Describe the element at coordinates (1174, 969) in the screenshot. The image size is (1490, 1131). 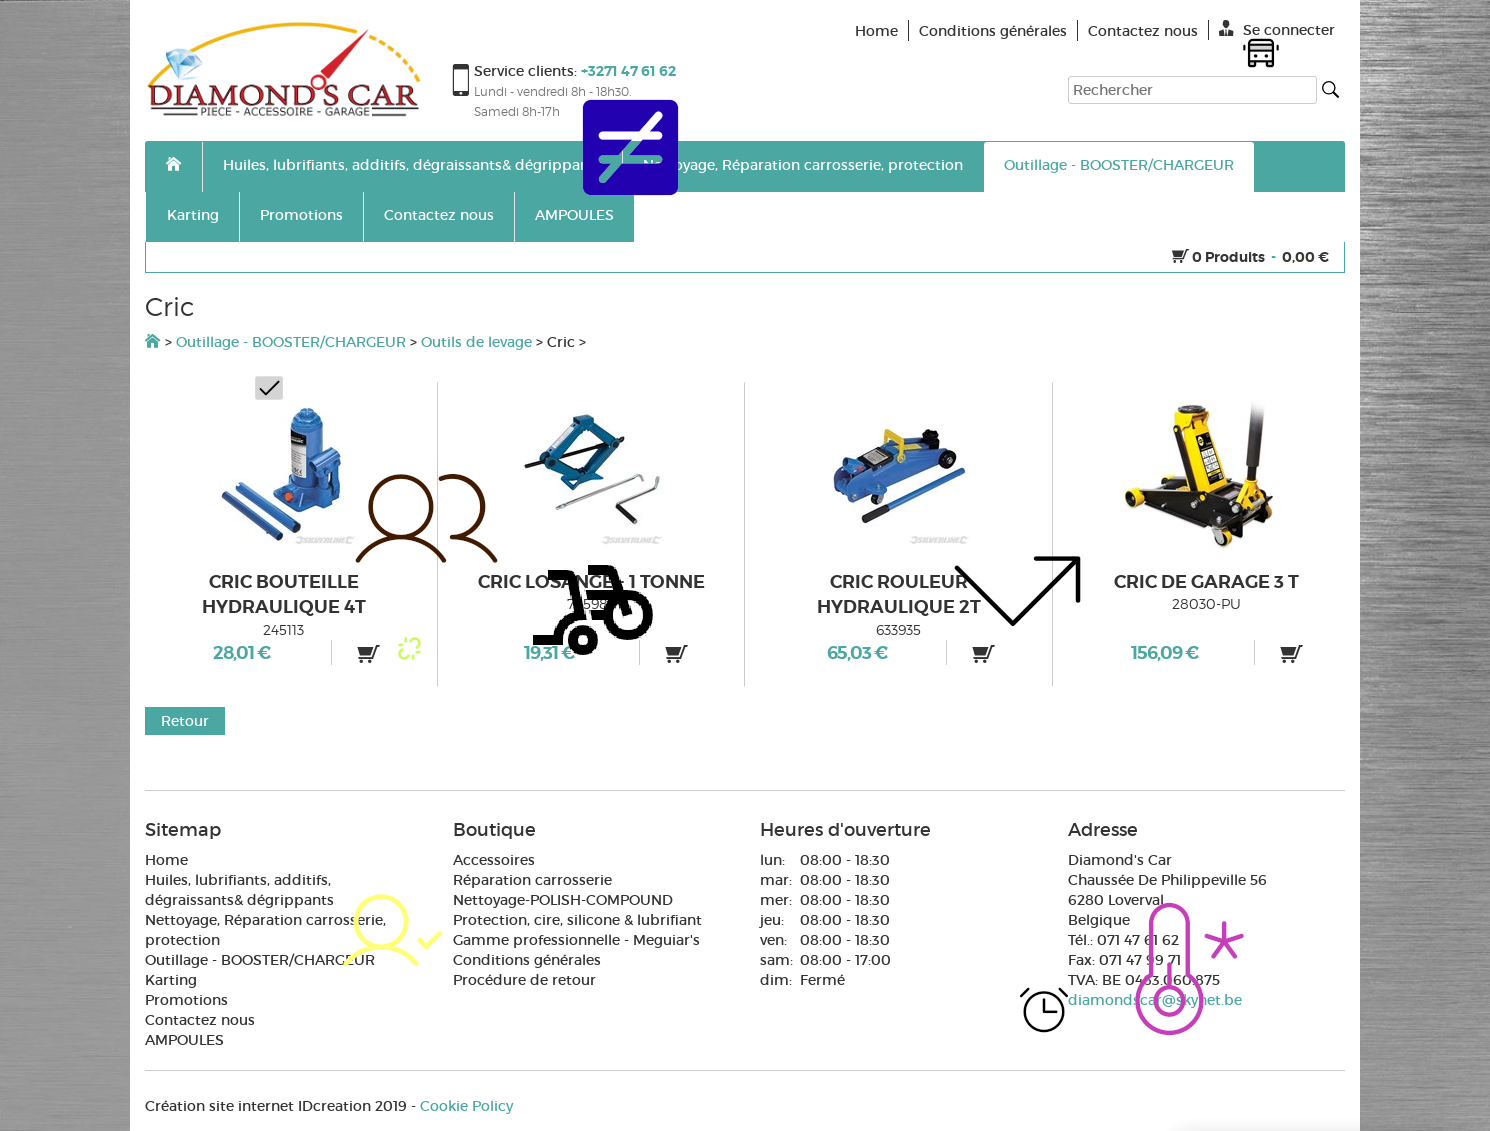
I see `indicates low temperature or cold conditions` at that location.